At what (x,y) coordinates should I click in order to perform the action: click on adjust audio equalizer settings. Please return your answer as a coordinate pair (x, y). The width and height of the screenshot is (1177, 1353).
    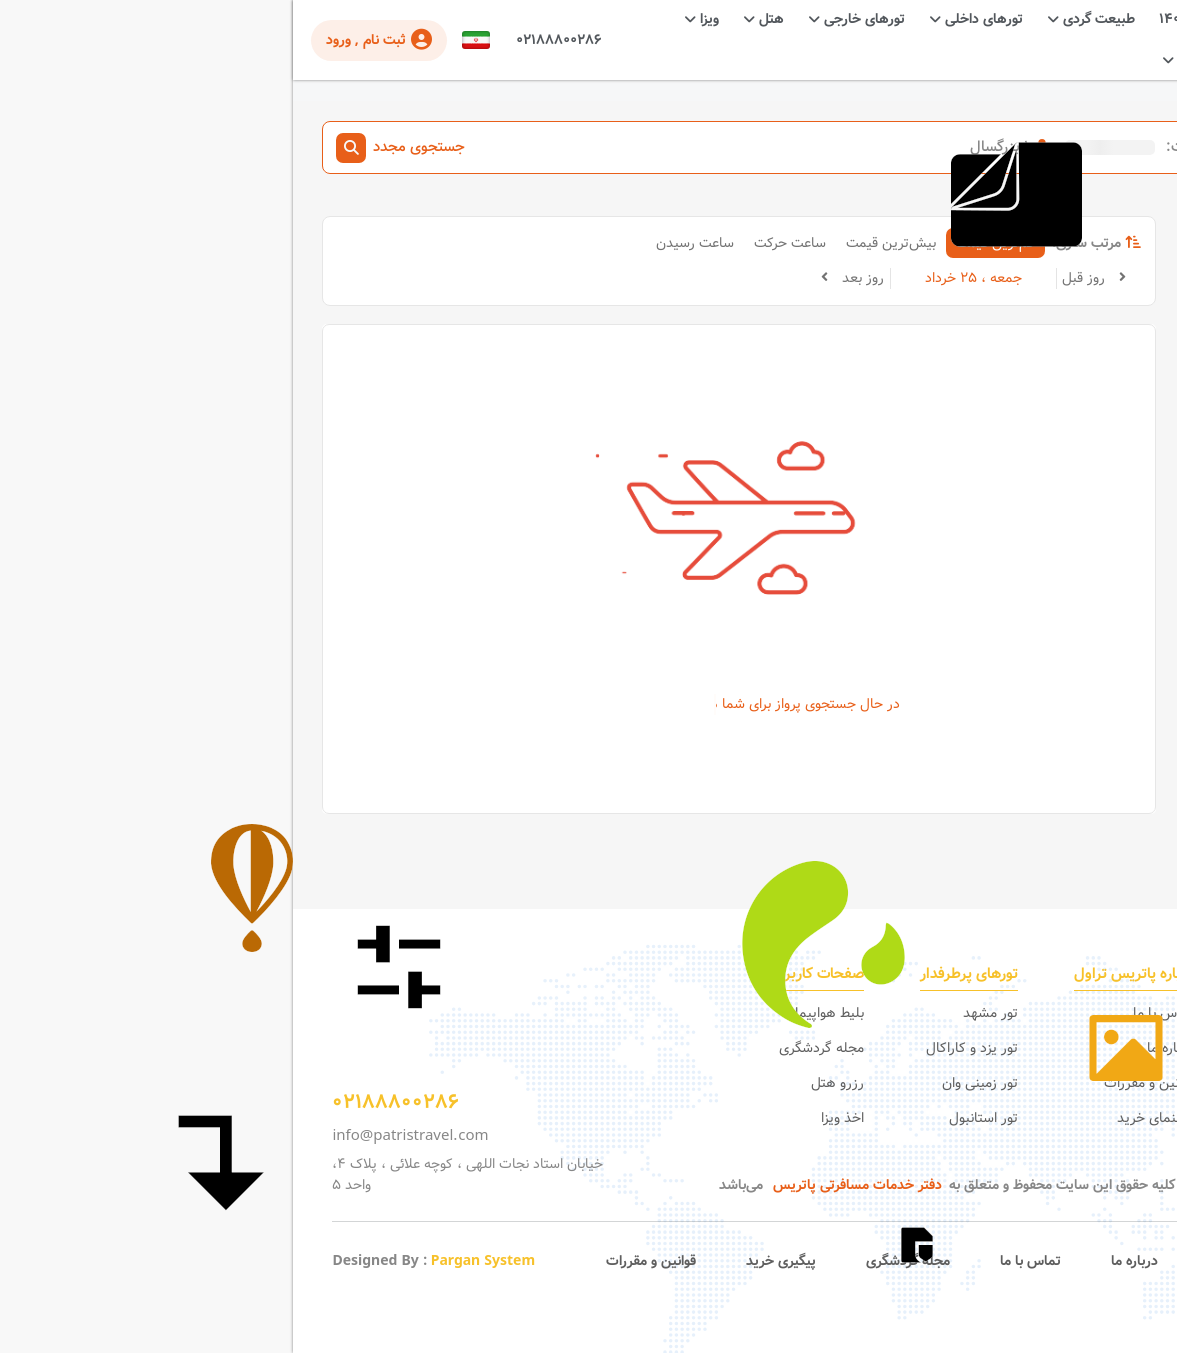
    Looking at the image, I should click on (399, 967).